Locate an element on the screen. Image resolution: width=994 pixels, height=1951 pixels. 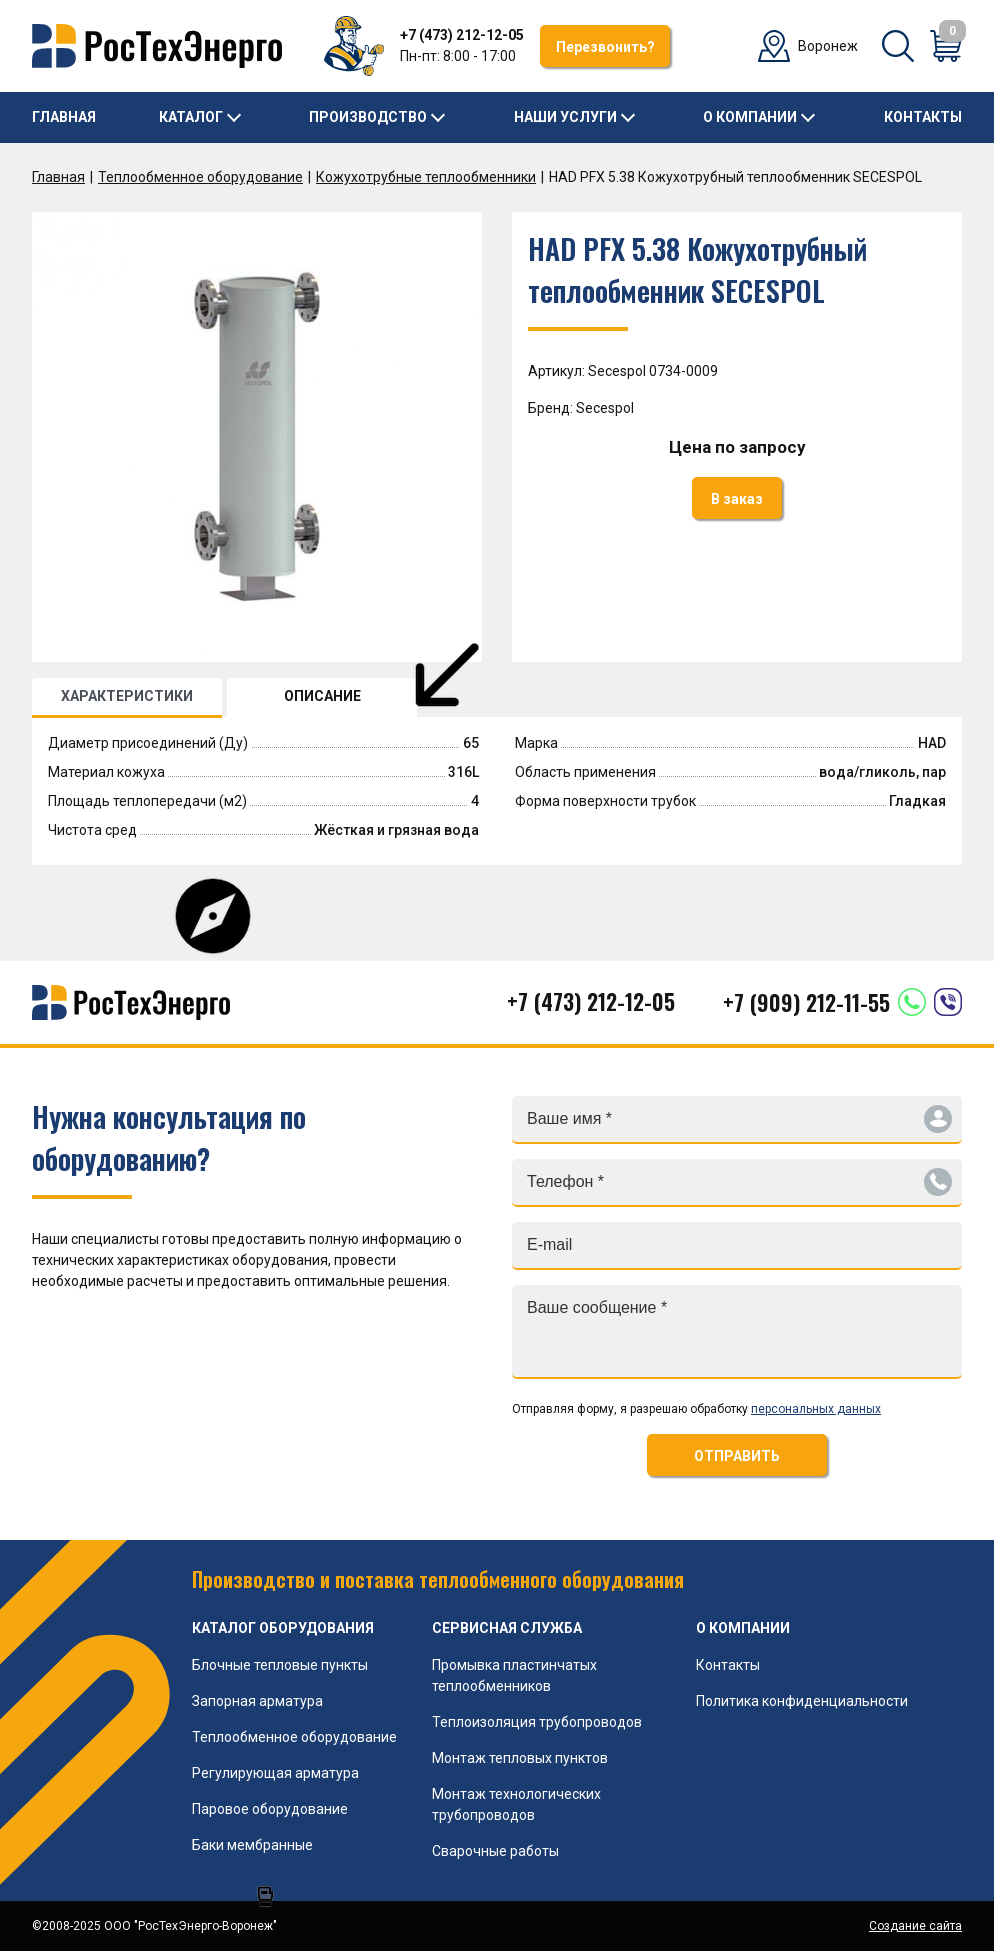
explore nearby places or content is located at coordinates (213, 916).